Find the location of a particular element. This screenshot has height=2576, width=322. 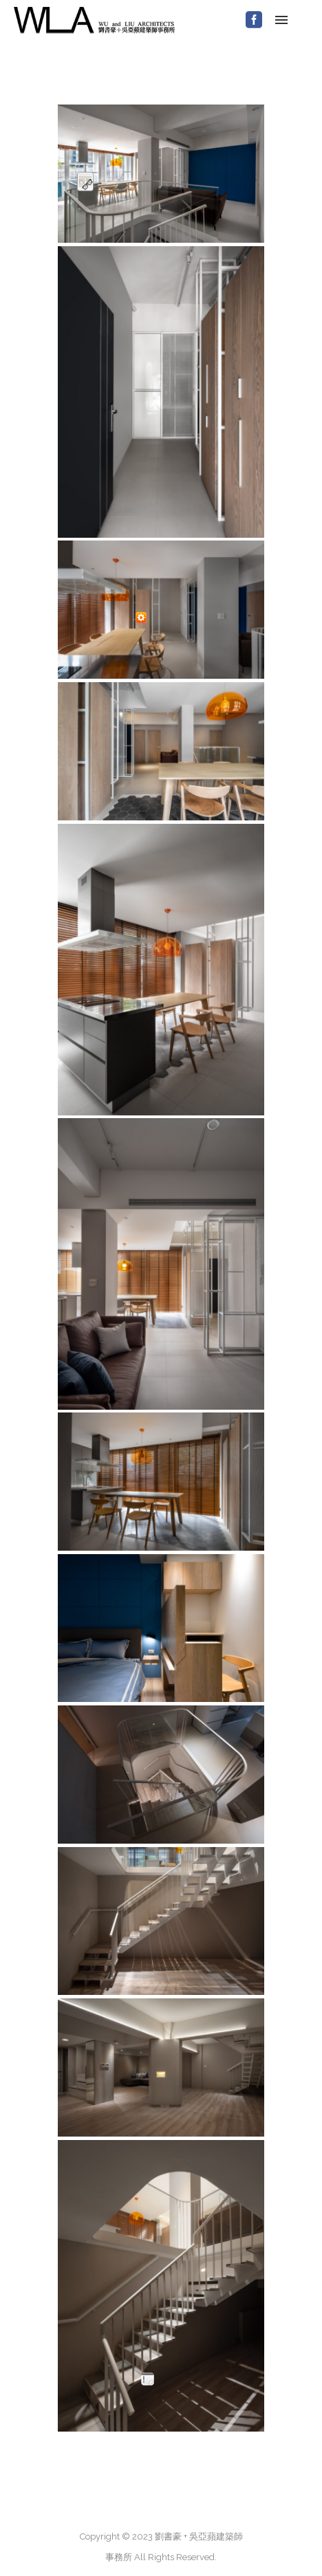

configure tablet or stylus input settings is located at coordinates (147, 2379).